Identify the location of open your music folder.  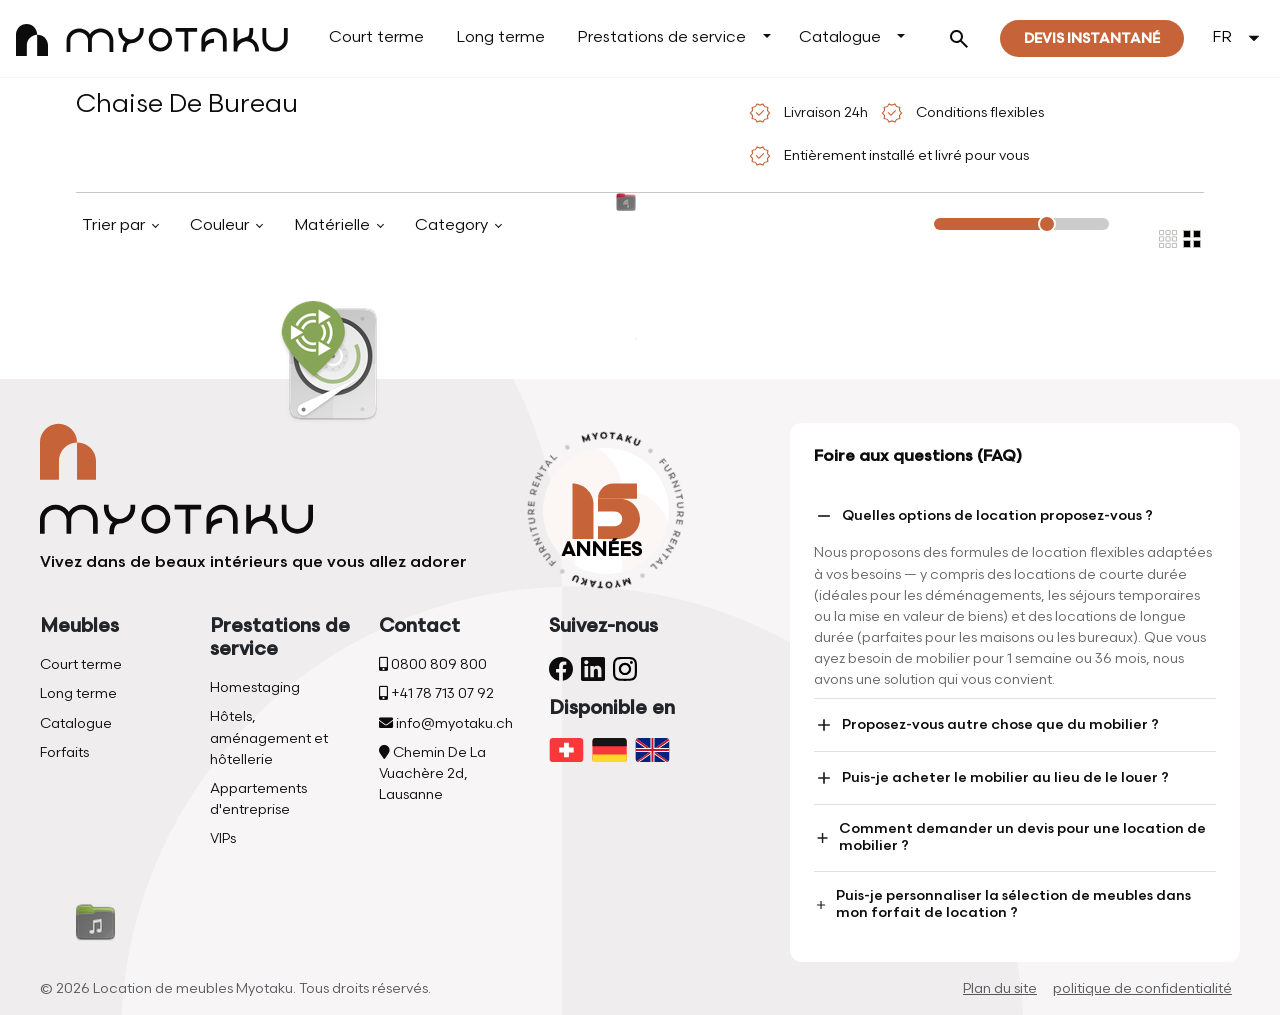
(95, 921).